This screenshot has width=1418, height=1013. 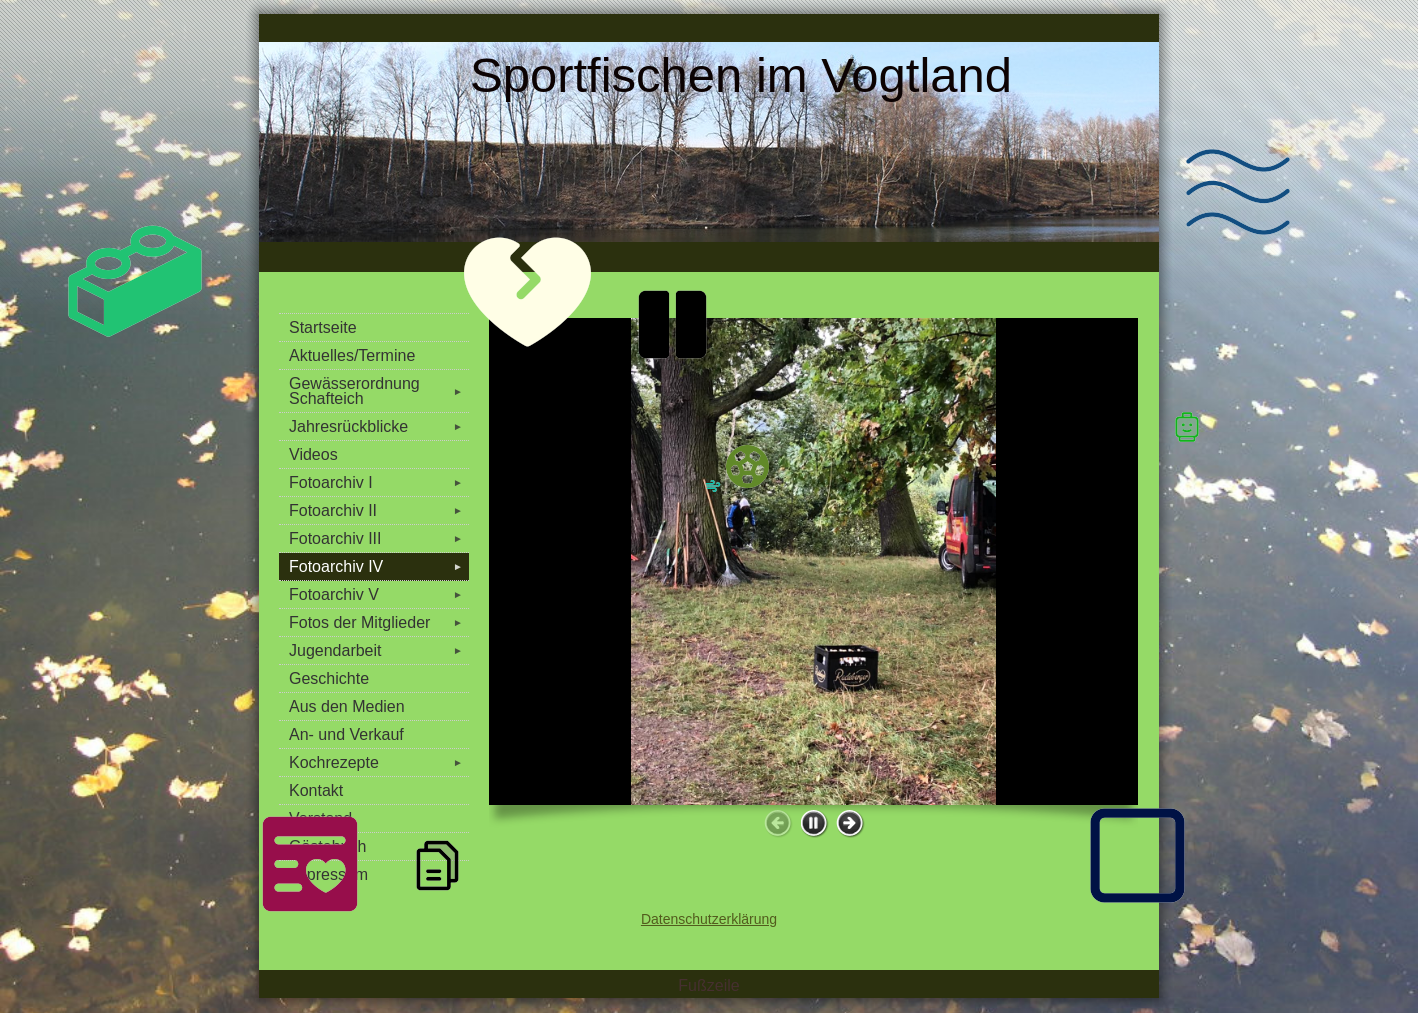 I want to click on view current wind conditions, so click(x=713, y=486).